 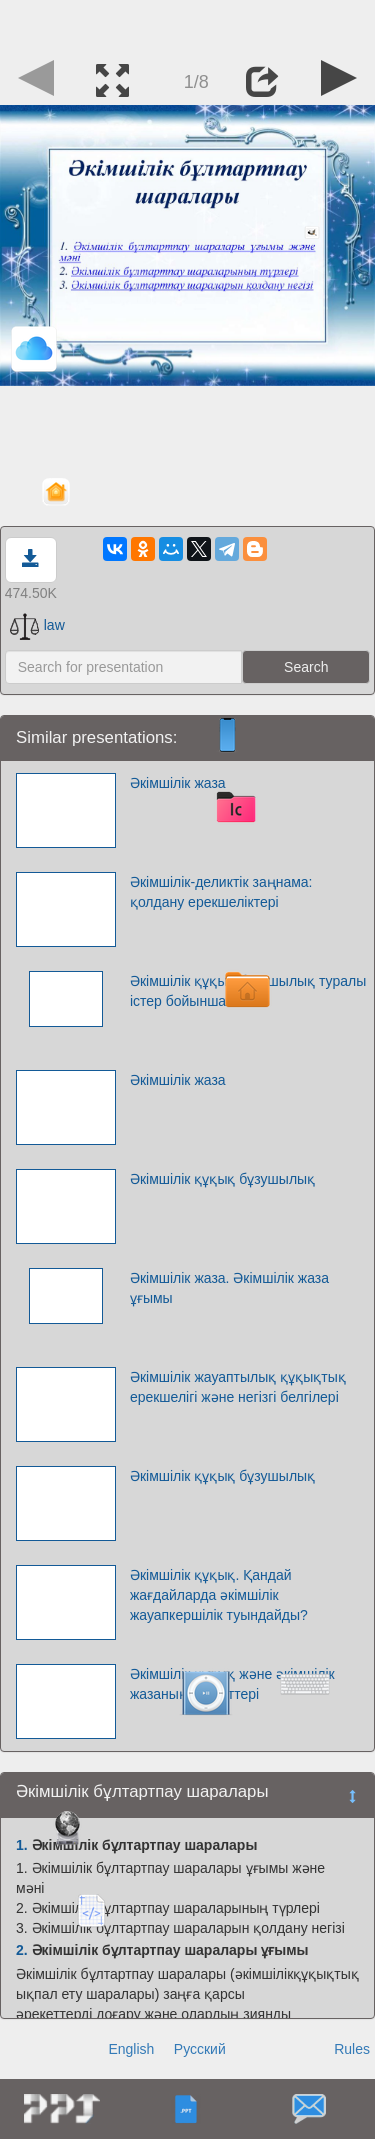 I want to click on a compressed GIMP image file (.xcf.gz or .xcf.bz2), so click(x=312, y=232).